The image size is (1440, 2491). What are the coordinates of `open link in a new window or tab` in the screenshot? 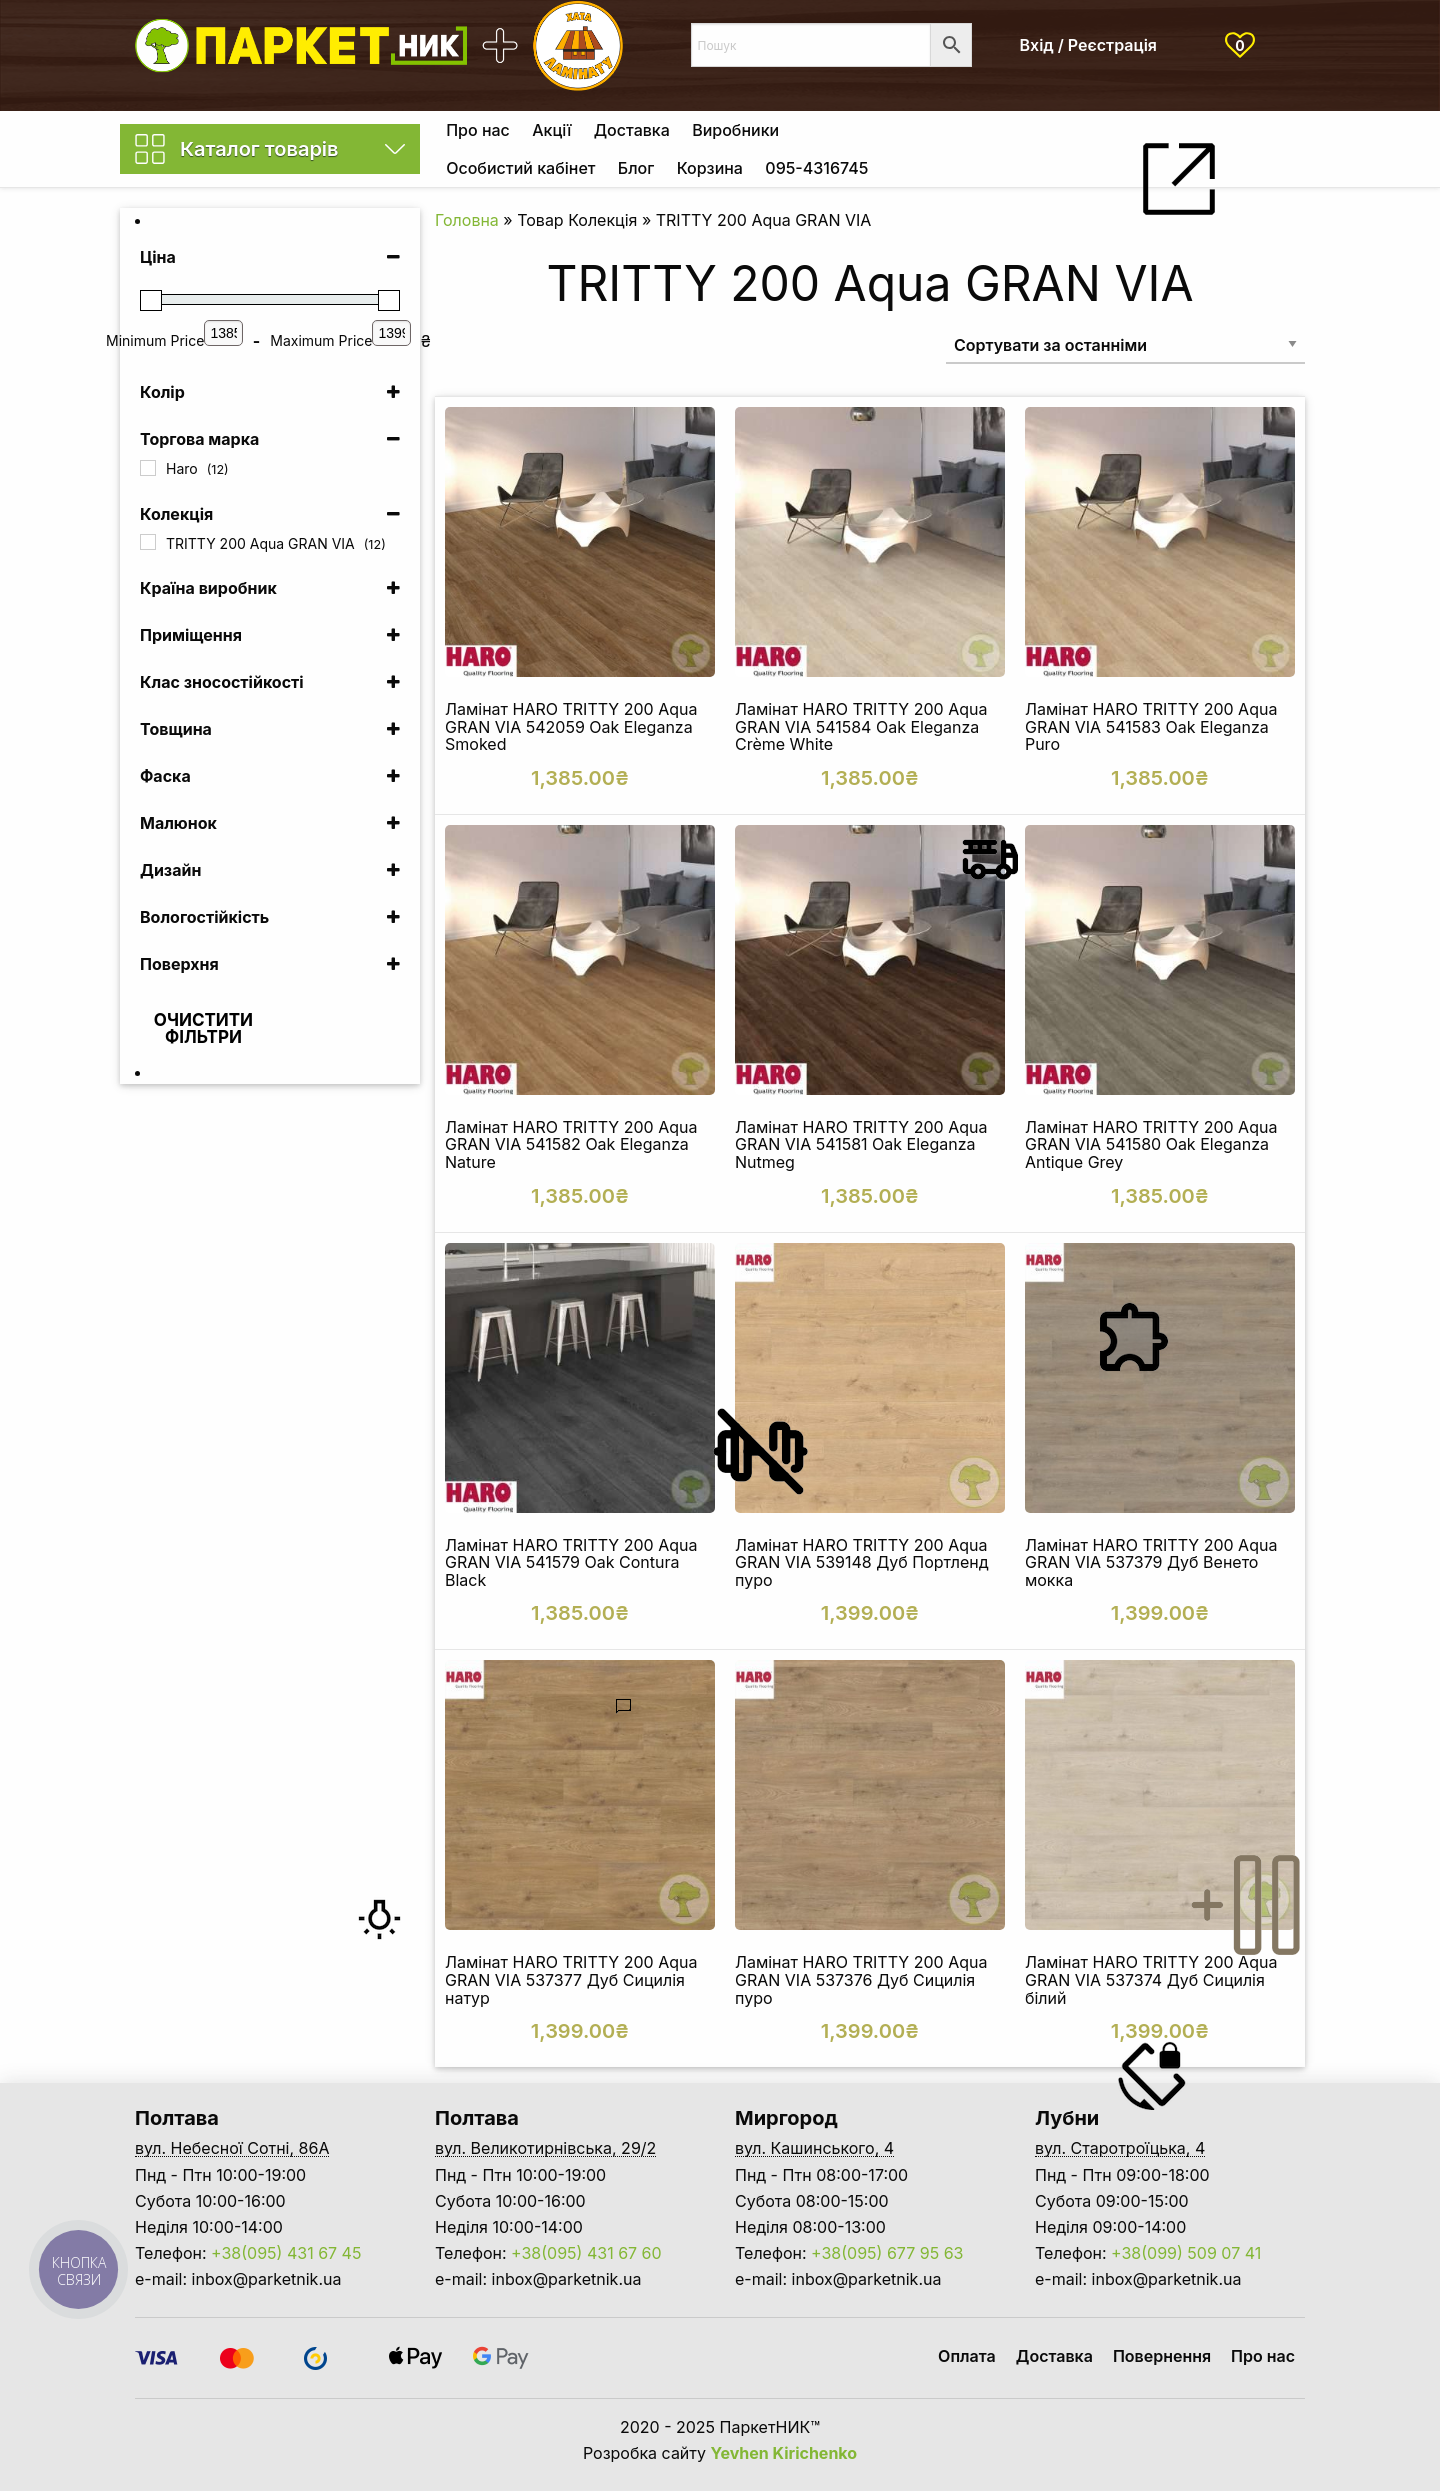 It's located at (1179, 179).